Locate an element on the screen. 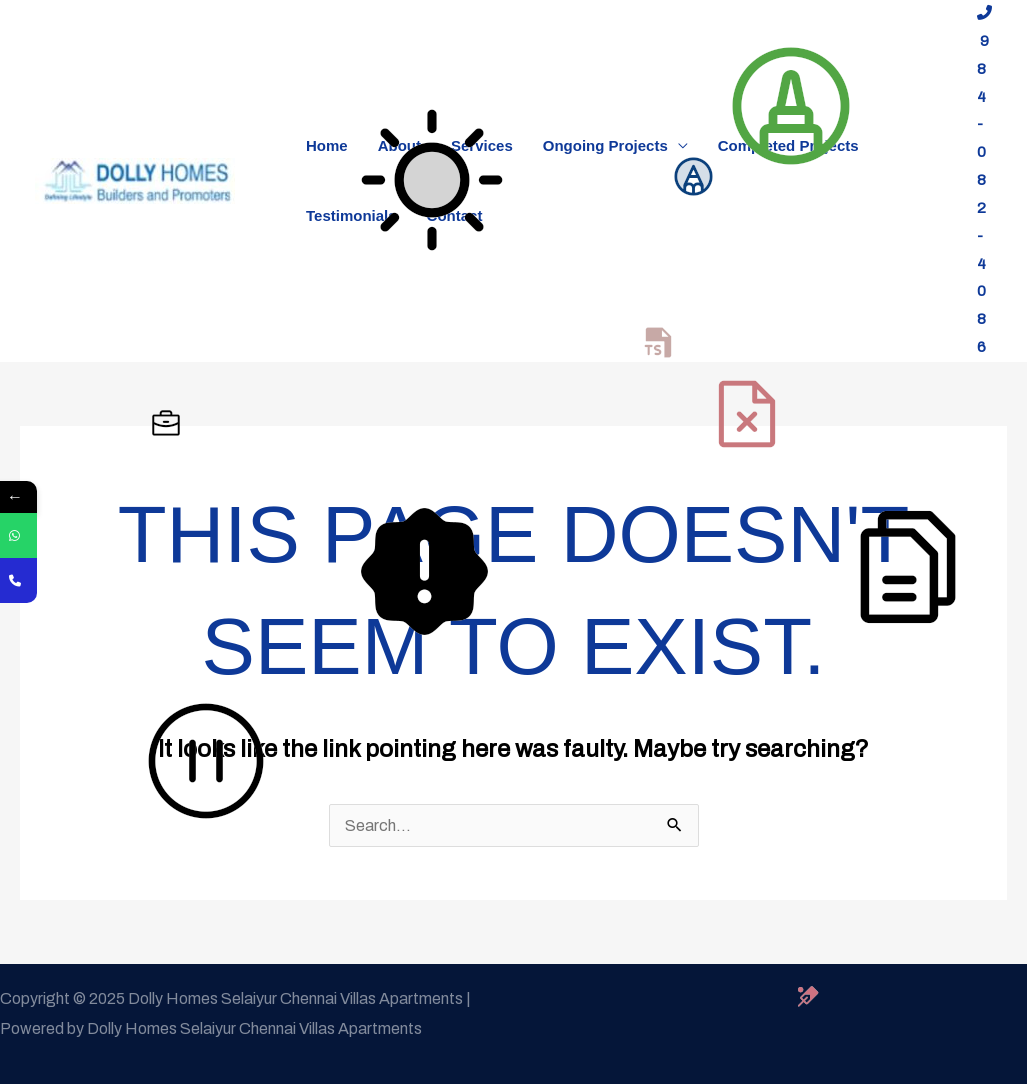 The image size is (1027, 1084). toggle light mode or theme is located at coordinates (432, 180).